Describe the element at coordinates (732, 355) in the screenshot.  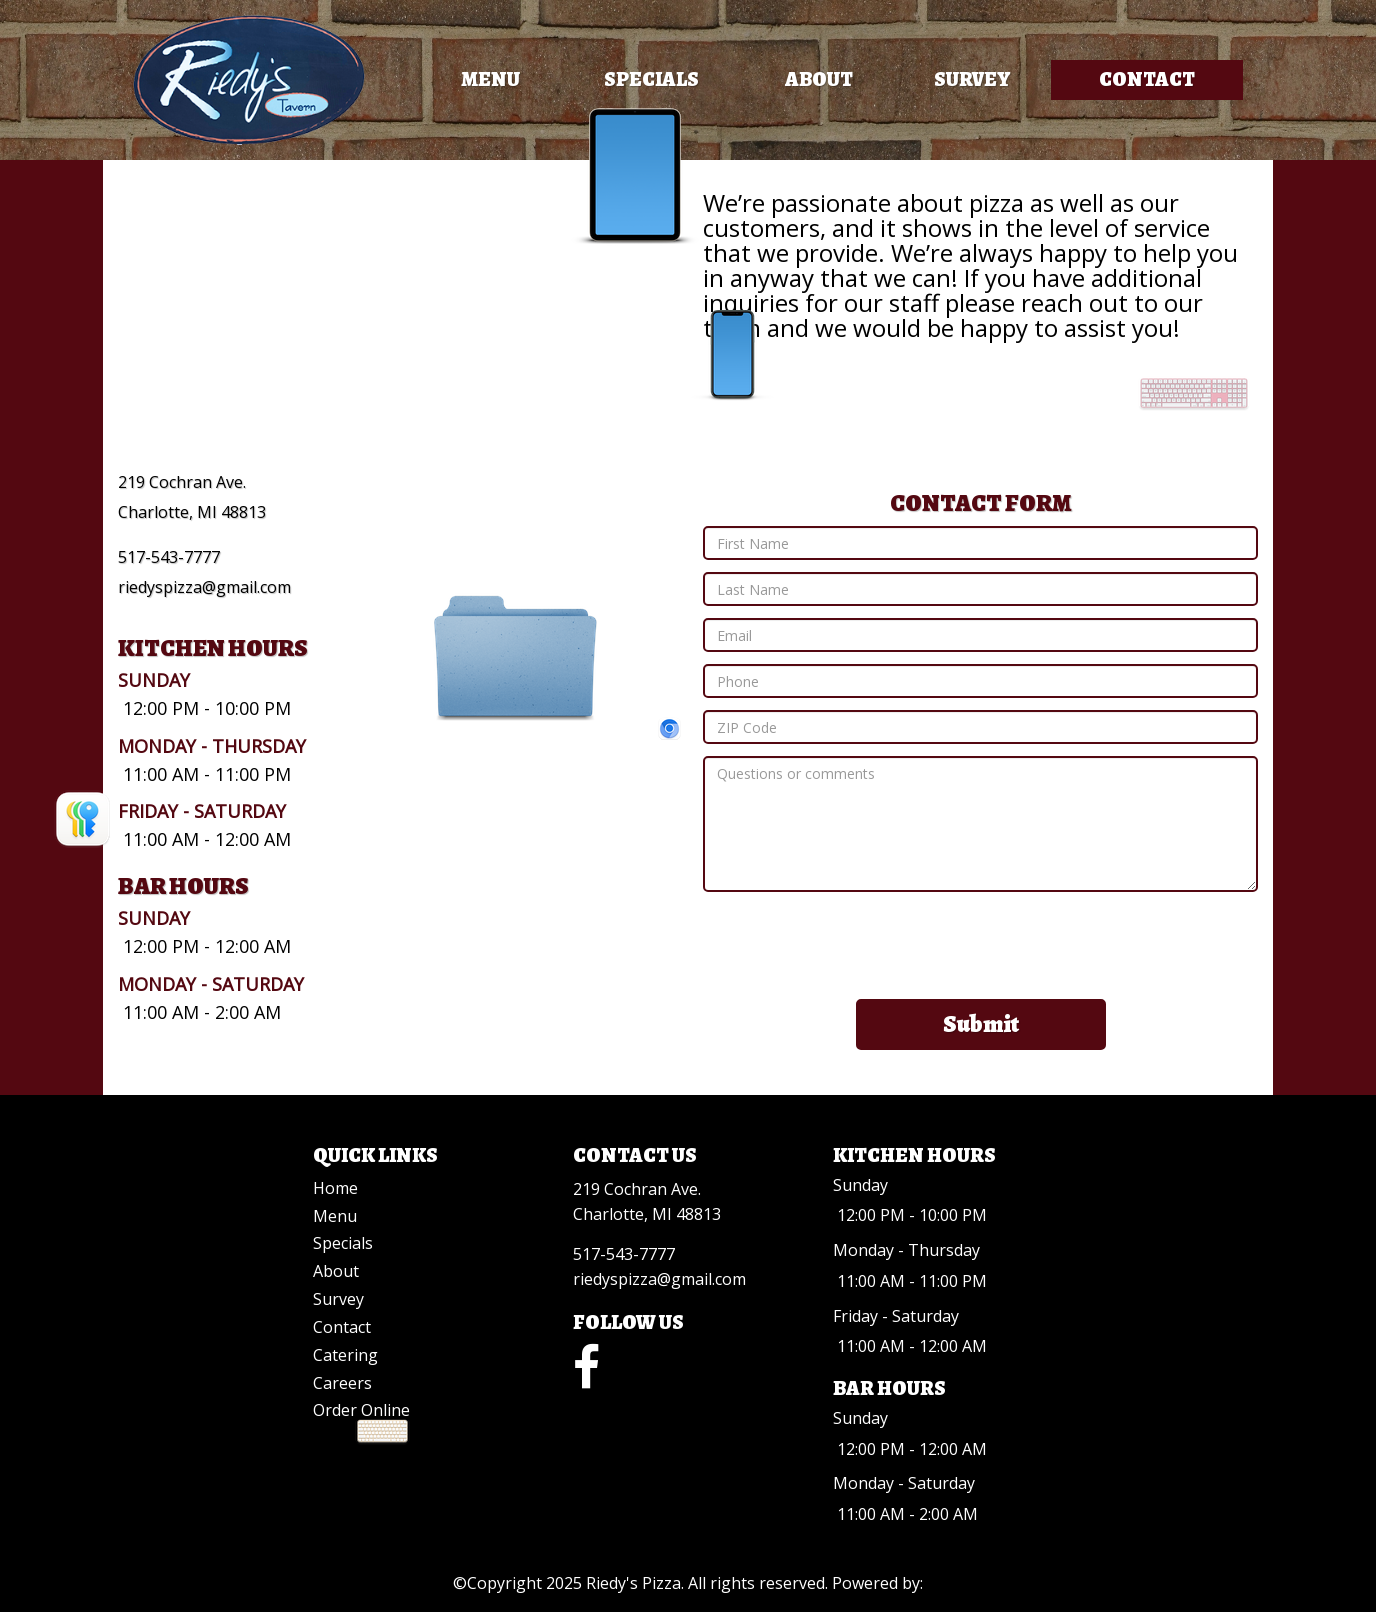
I see `iPhone 11 Pro device icon` at that location.